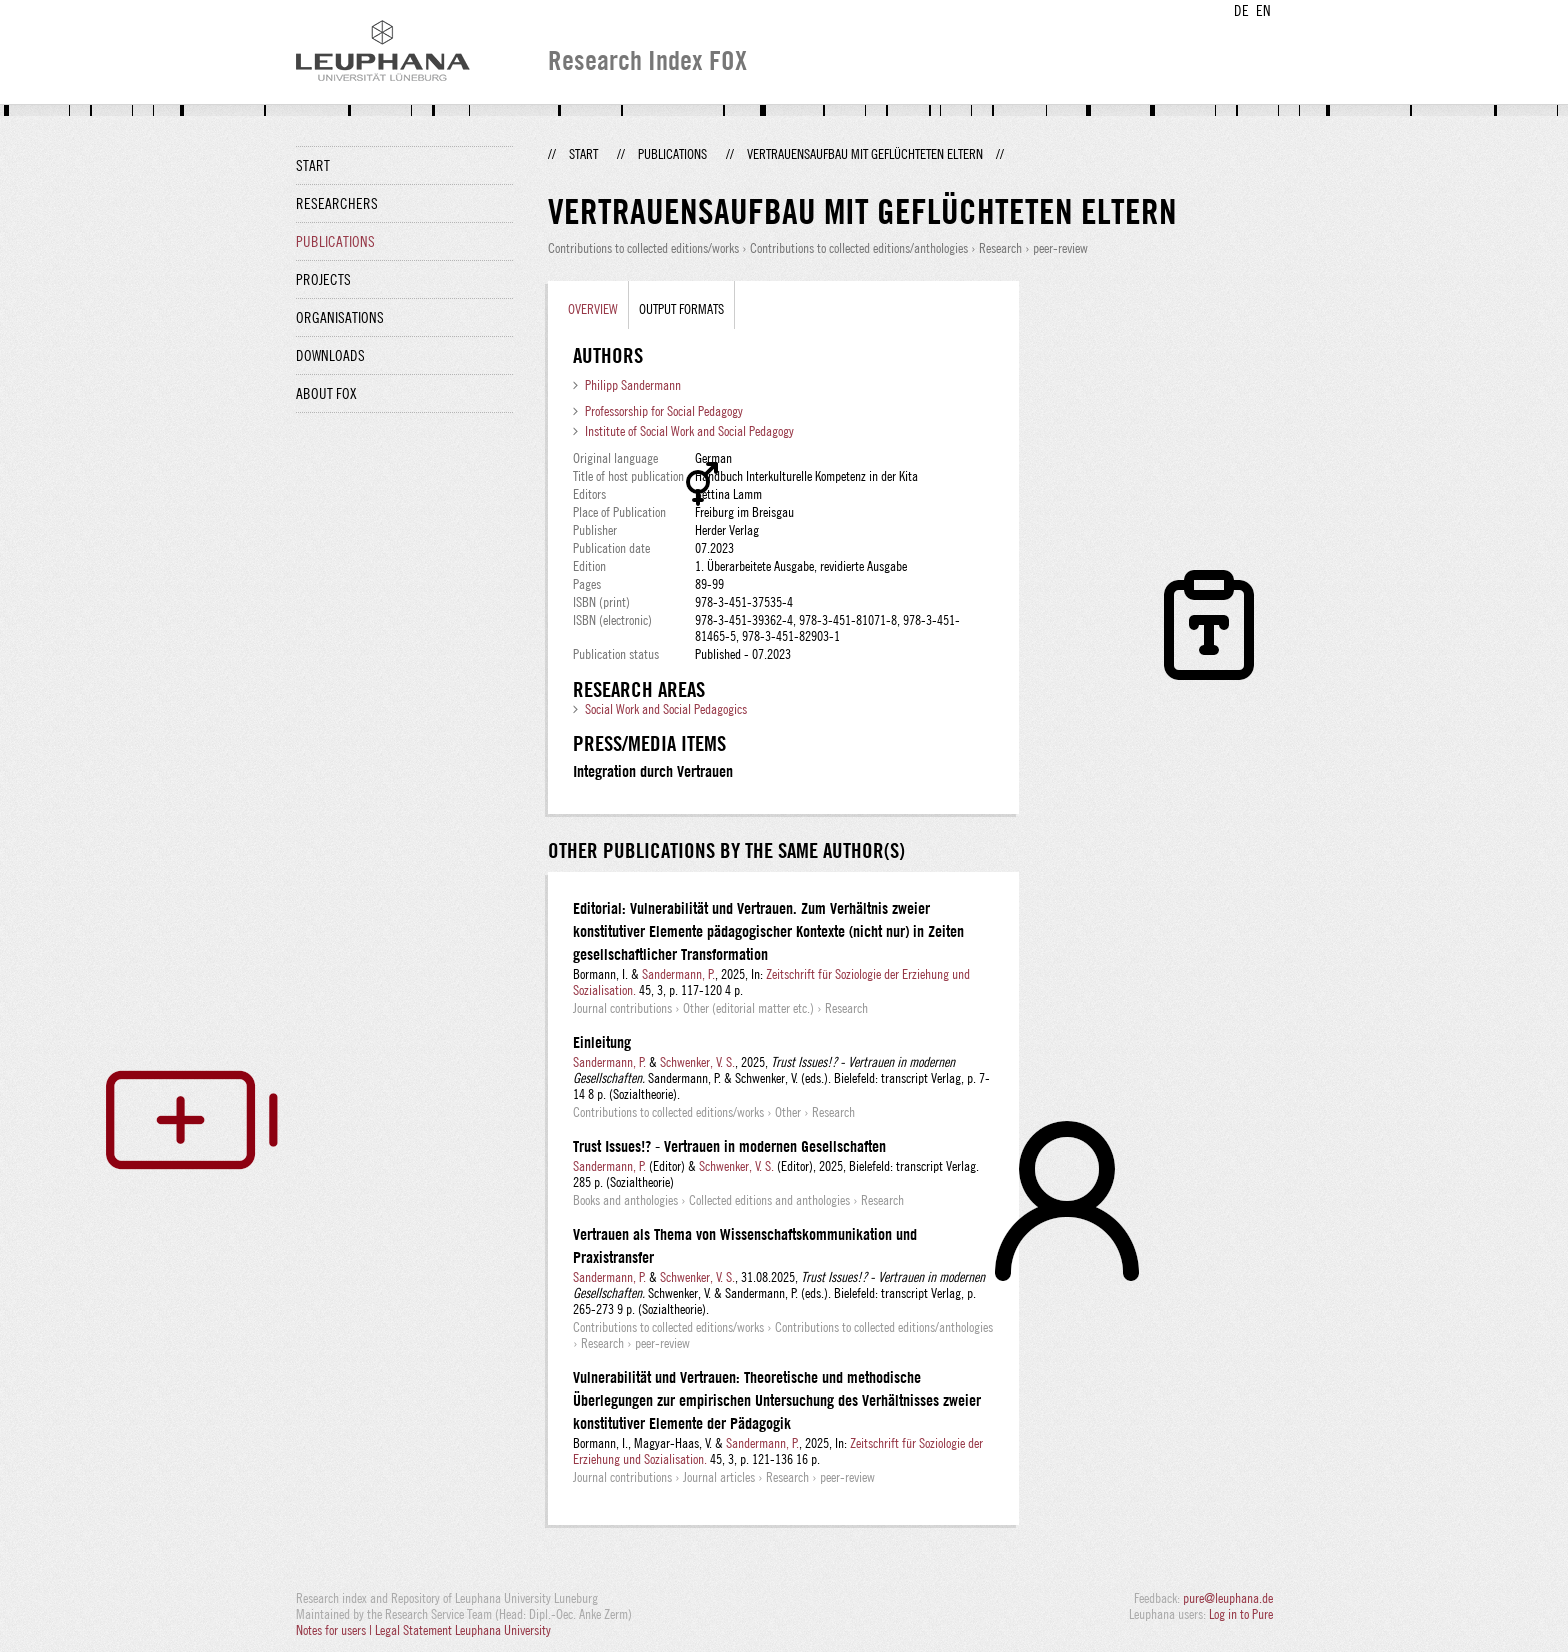 The height and width of the screenshot is (1652, 1568). Describe the element at coordinates (1067, 1201) in the screenshot. I see `view your profile` at that location.